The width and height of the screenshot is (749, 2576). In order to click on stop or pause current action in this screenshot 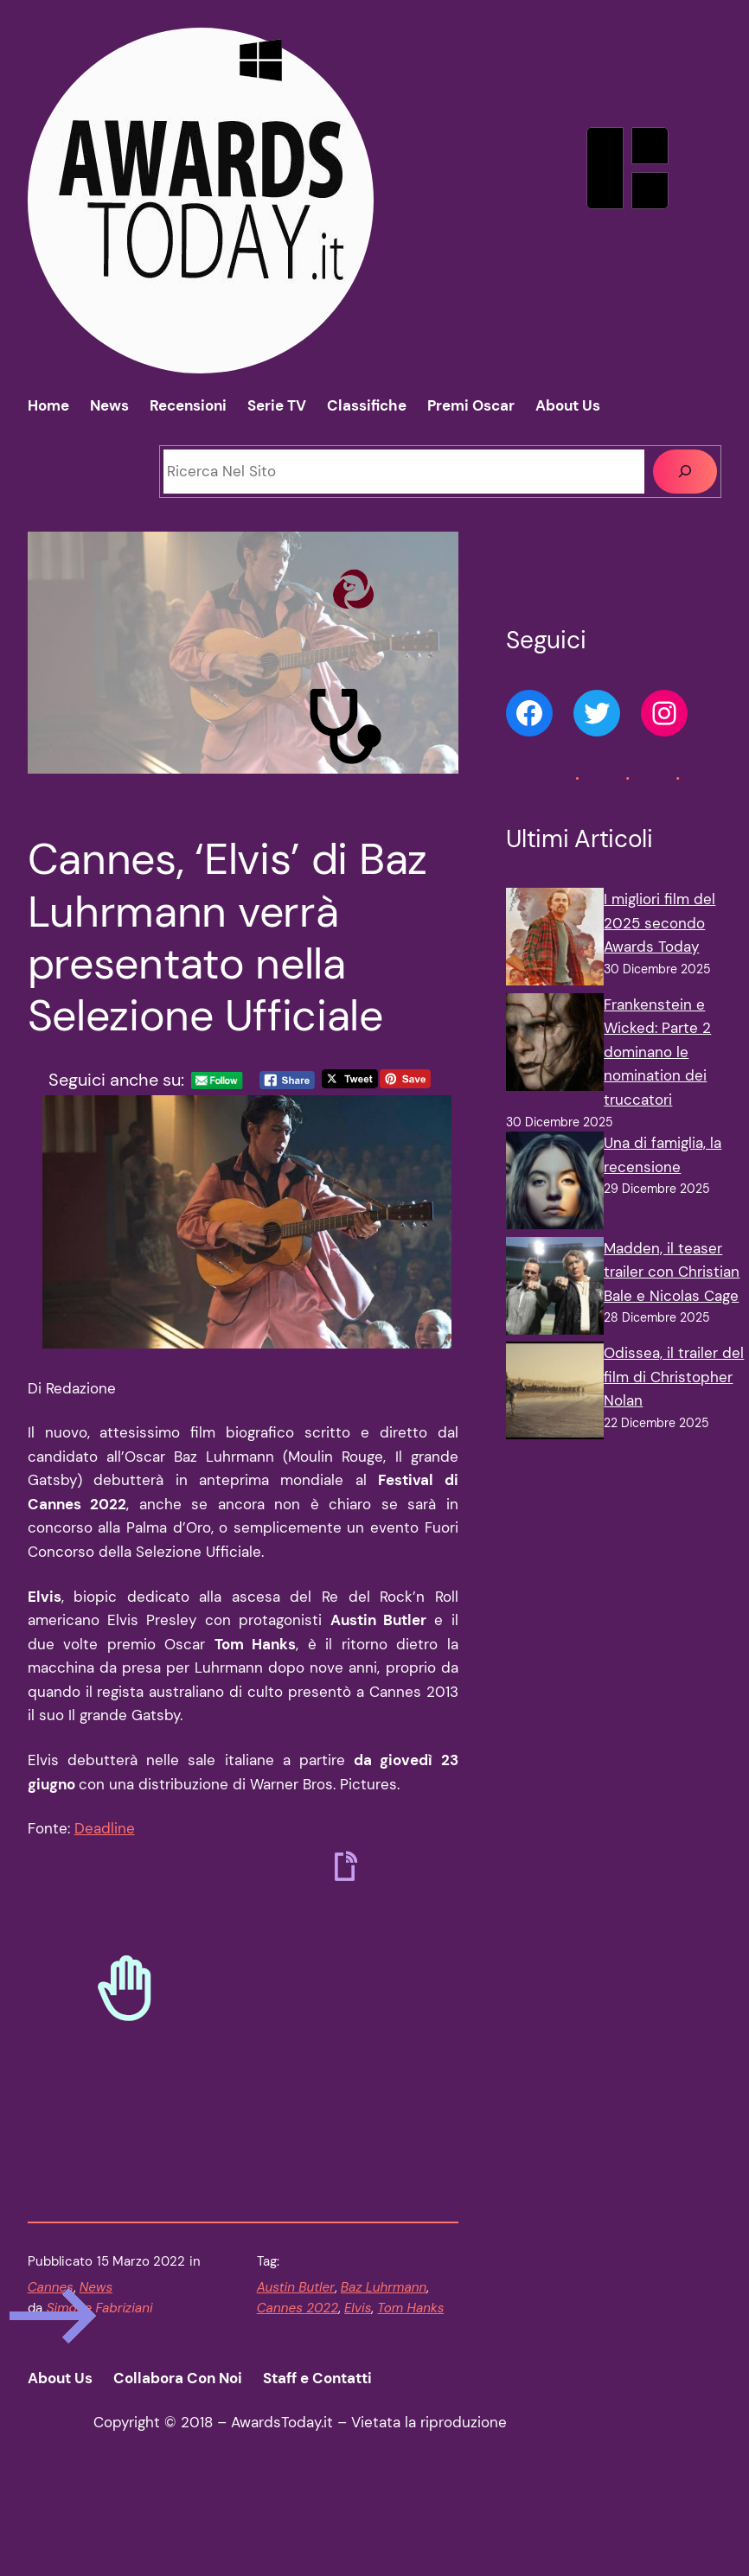, I will do `click(125, 1989)`.